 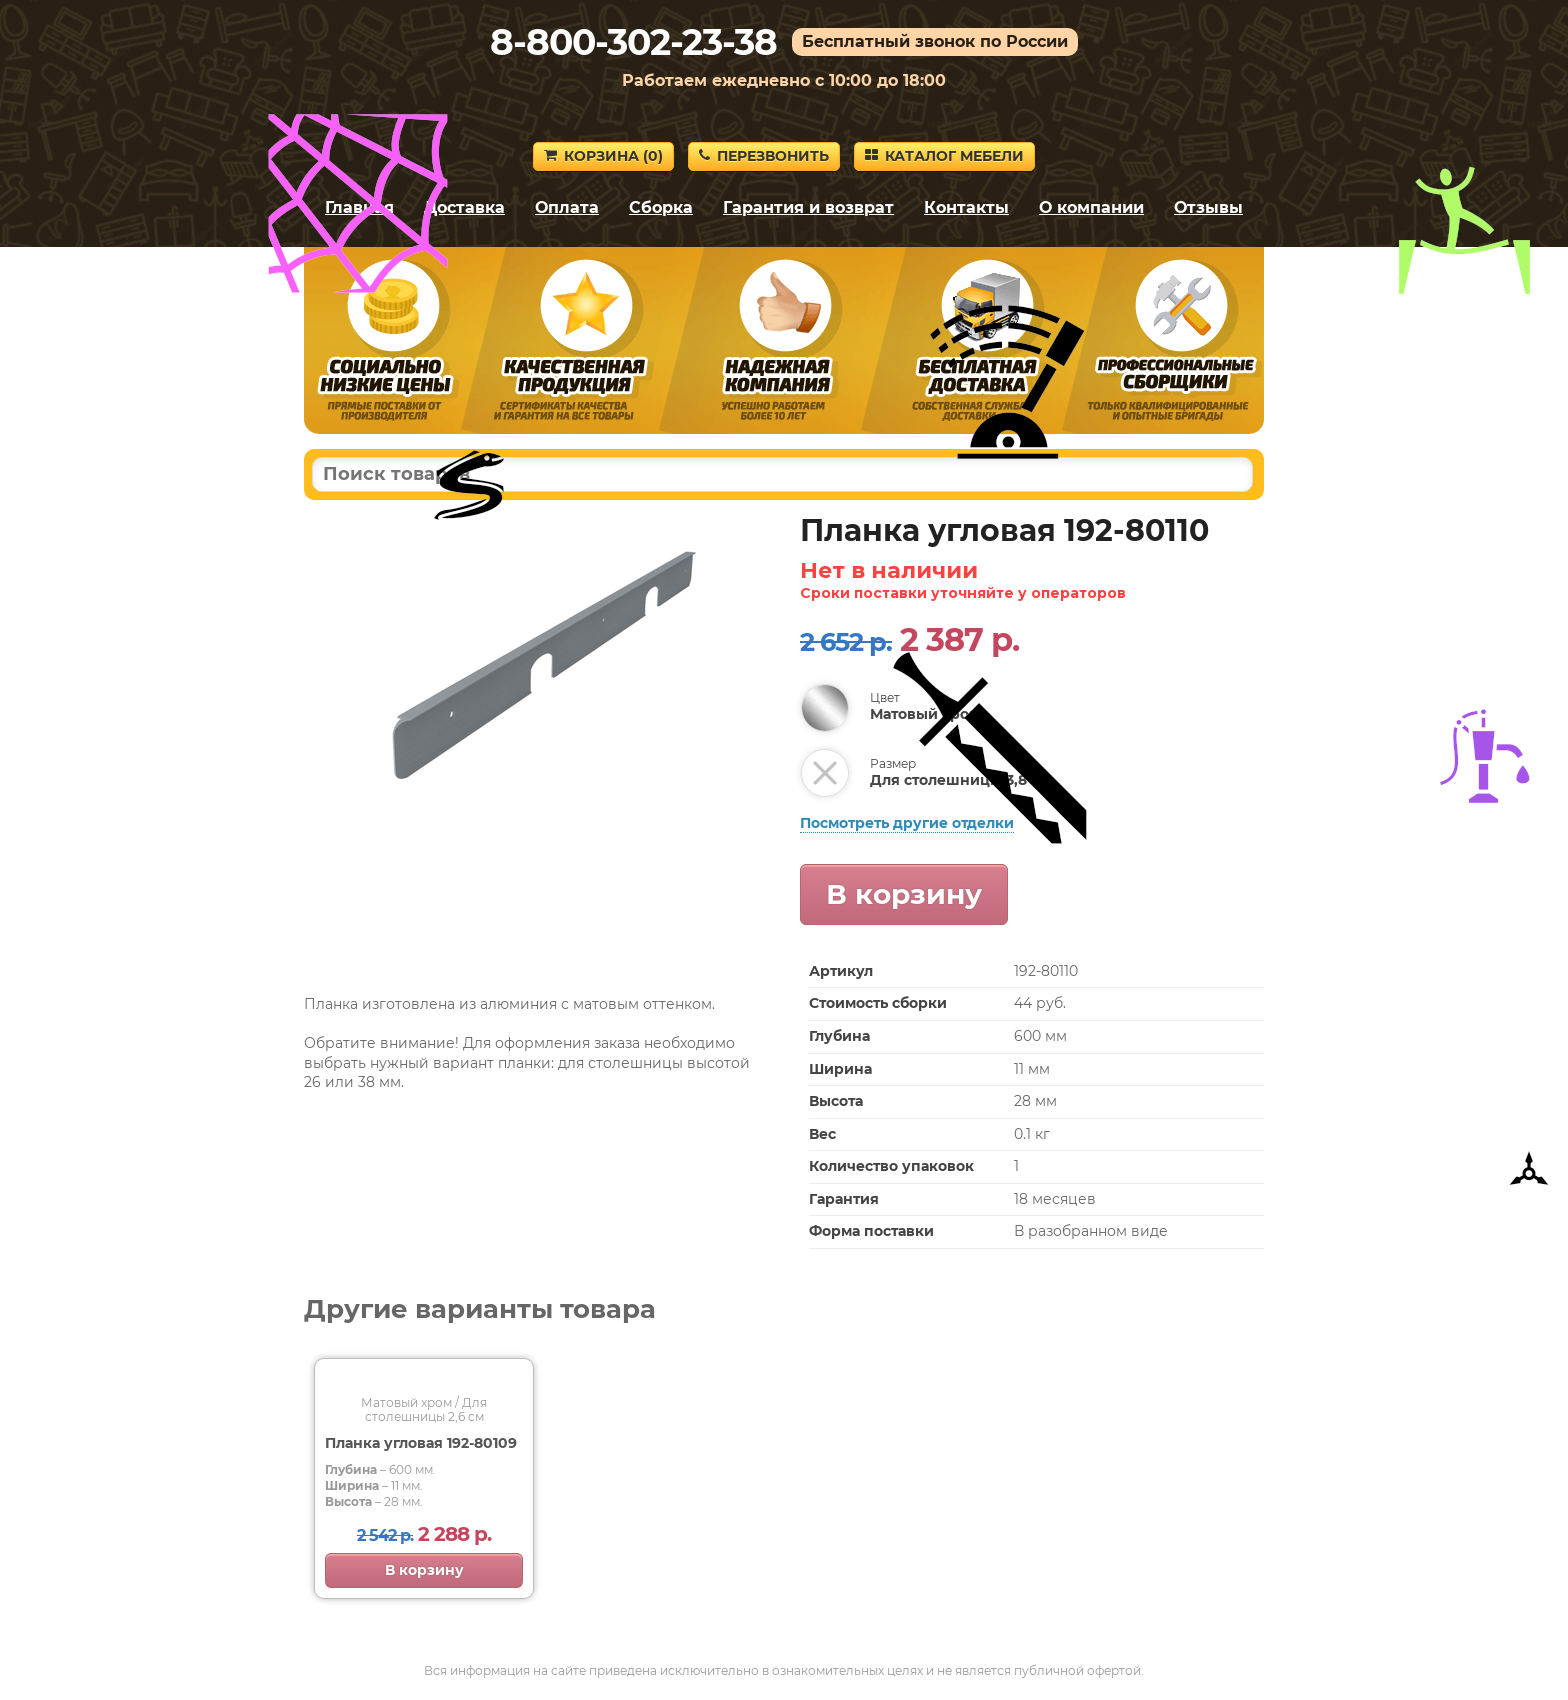 I want to click on throwing weapon icon in a game inventory, so click(x=1529, y=1168).